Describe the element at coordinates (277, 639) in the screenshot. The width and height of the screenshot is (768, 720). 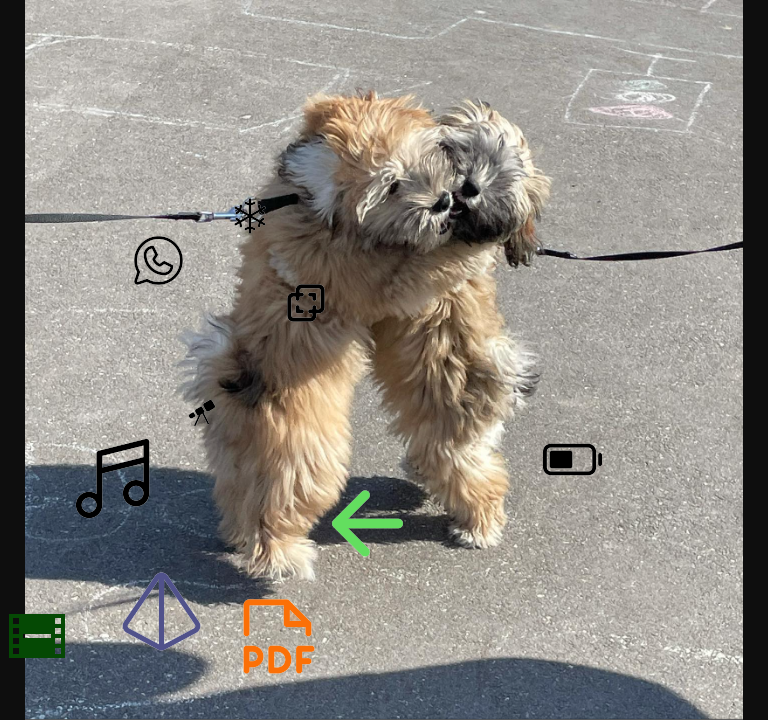
I see `view or open a PDF document` at that location.